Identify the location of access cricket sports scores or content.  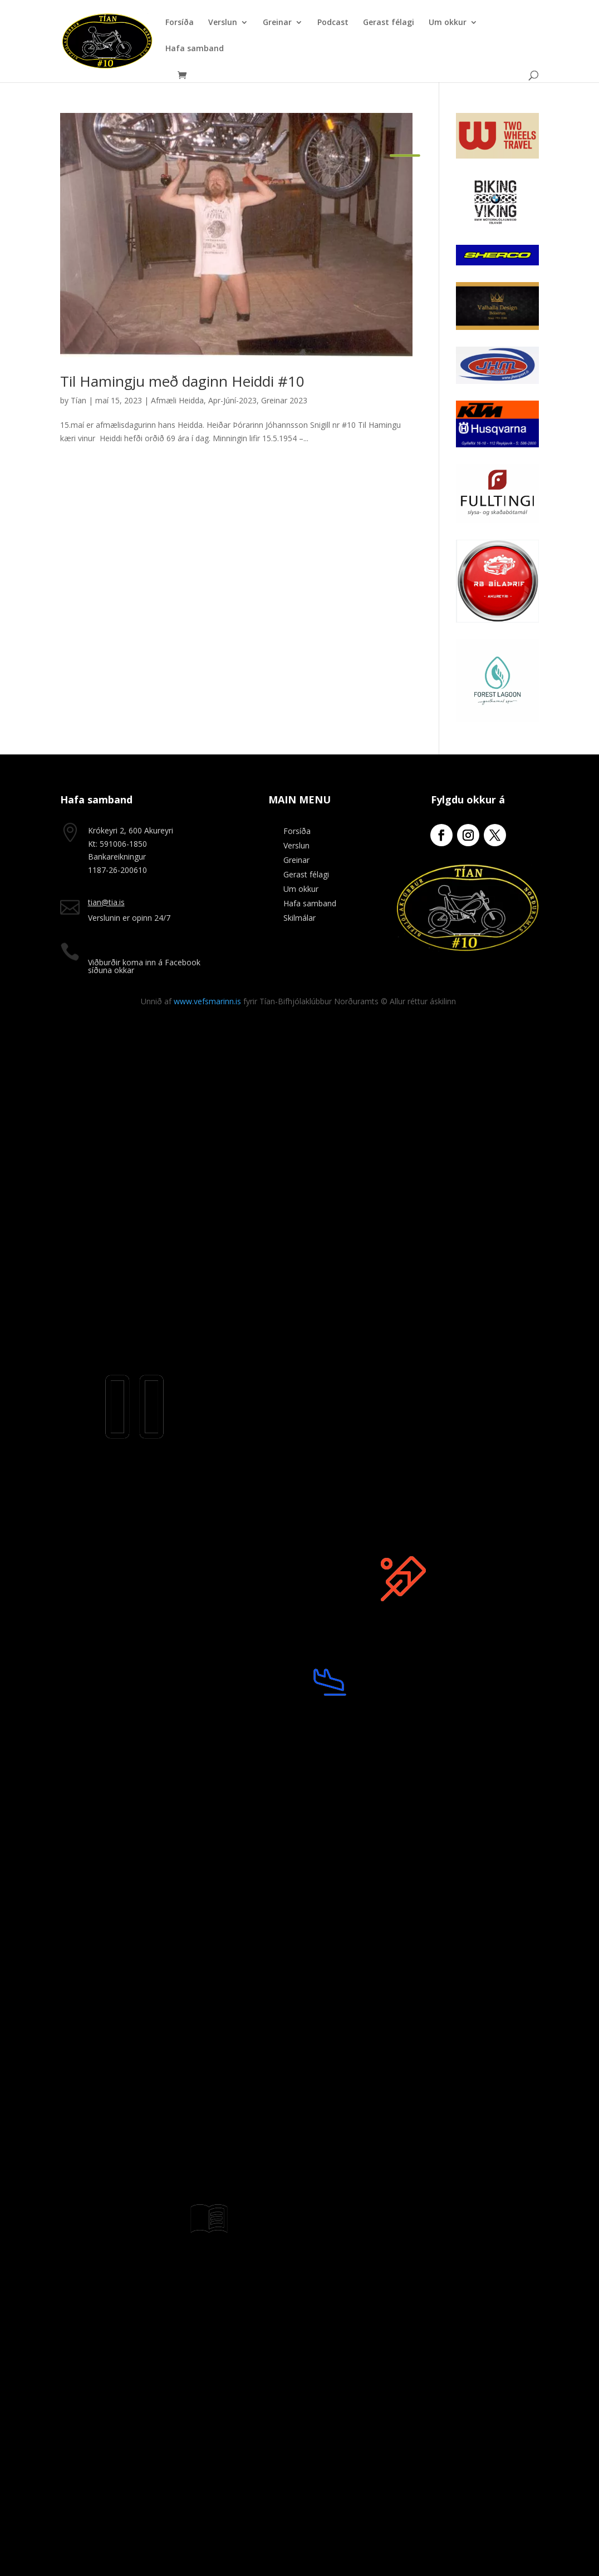
(401, 1578).